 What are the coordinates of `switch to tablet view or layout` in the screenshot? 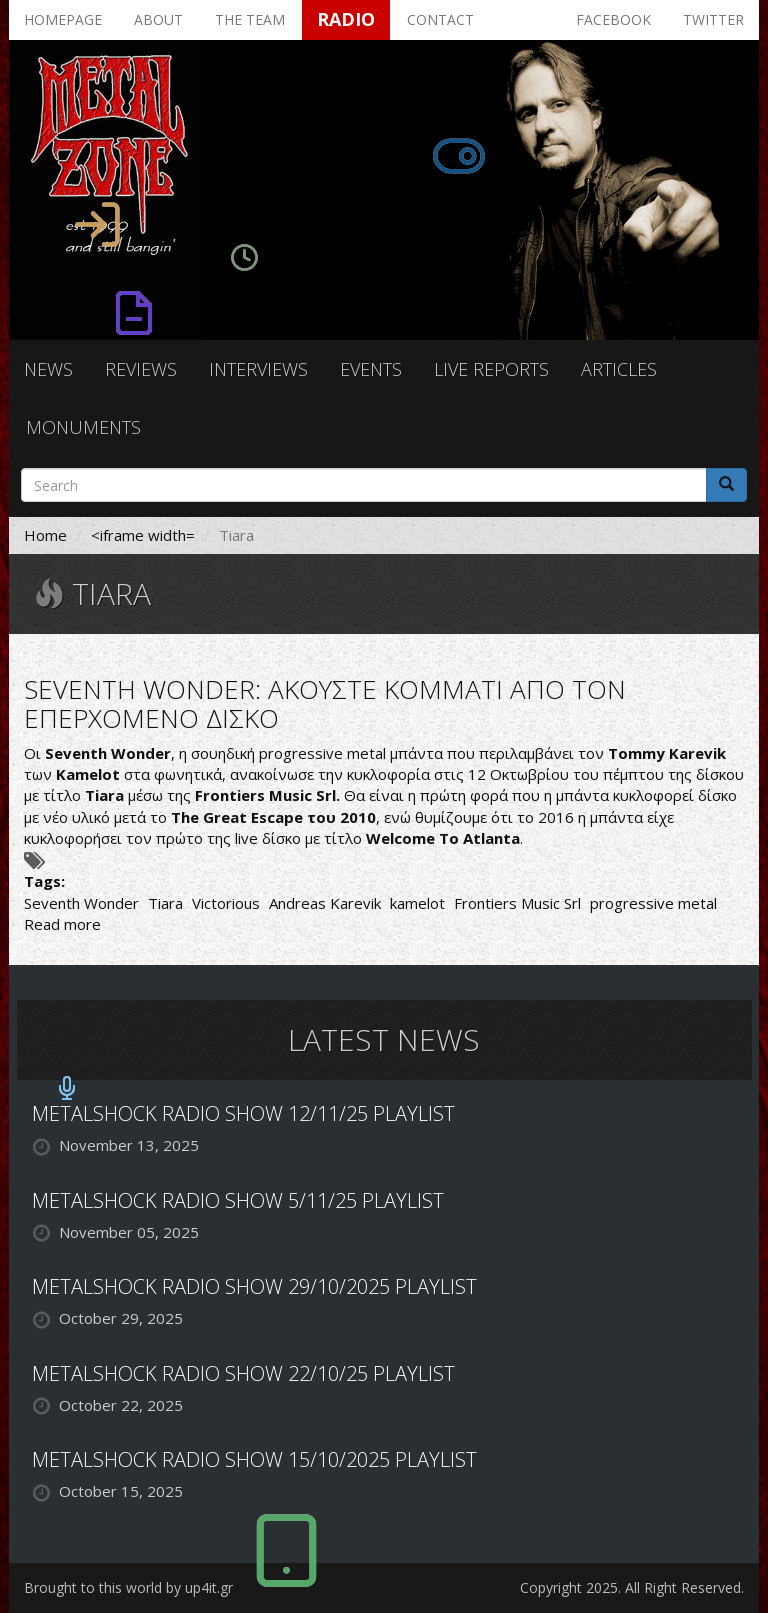 It's located at (286, 1550).